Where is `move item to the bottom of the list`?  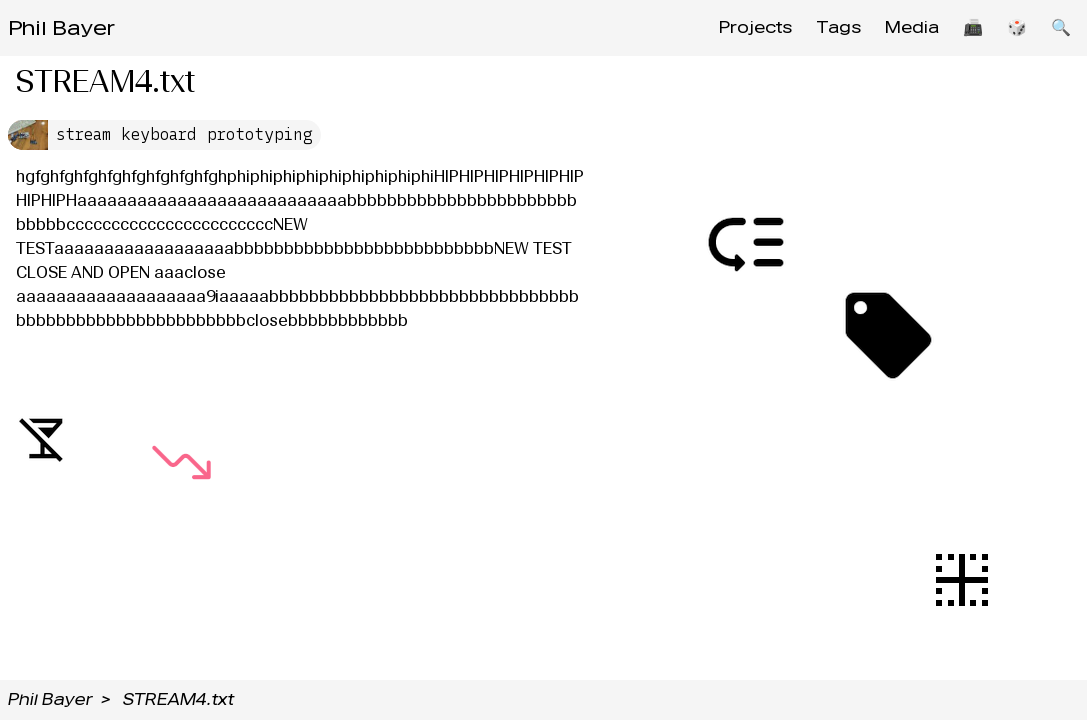 move item to the bottom of the list is located at coordinates (746, 244).